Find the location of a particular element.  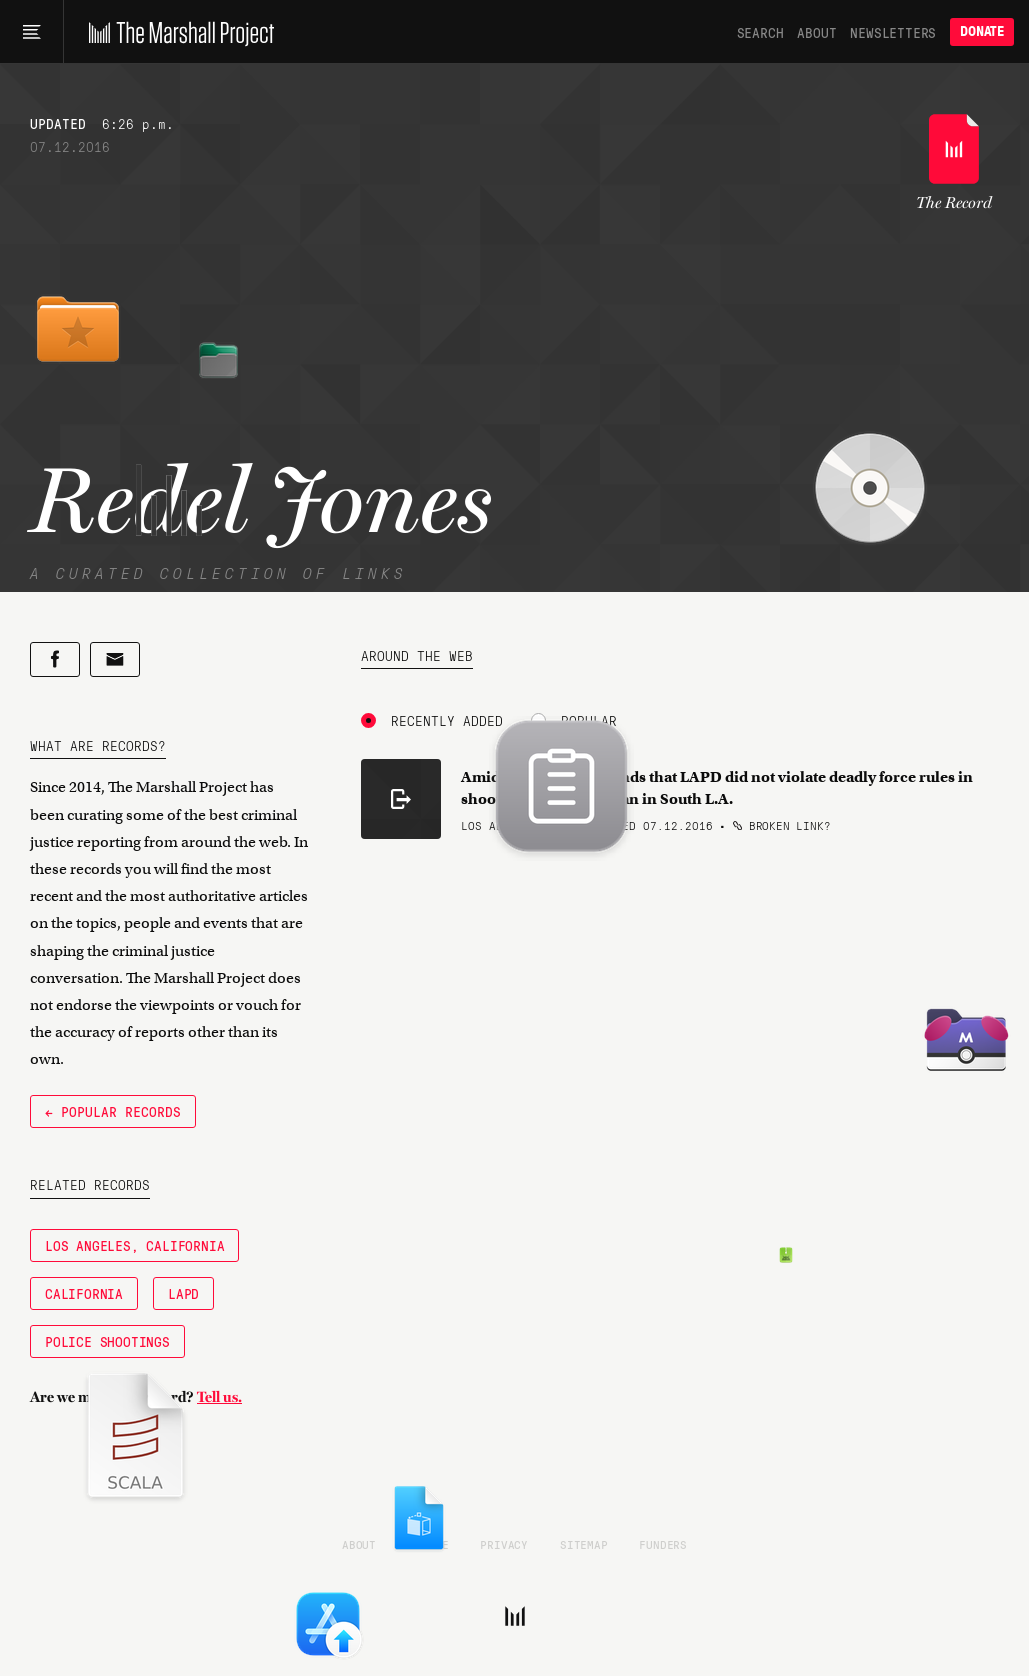

open folder containing files is located at coordinates (218, 359).